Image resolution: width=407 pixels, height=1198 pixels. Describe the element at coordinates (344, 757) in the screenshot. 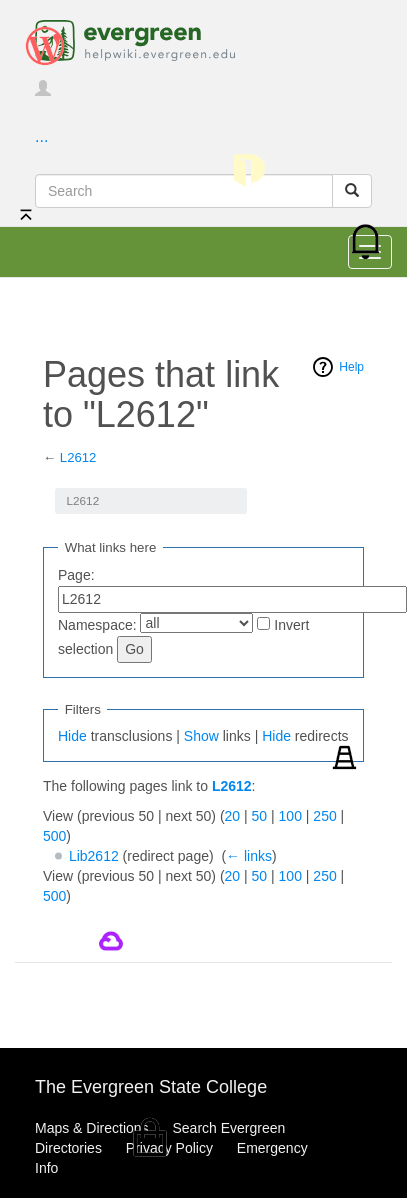

I see `indicates a road closure or blocked area` at that location.